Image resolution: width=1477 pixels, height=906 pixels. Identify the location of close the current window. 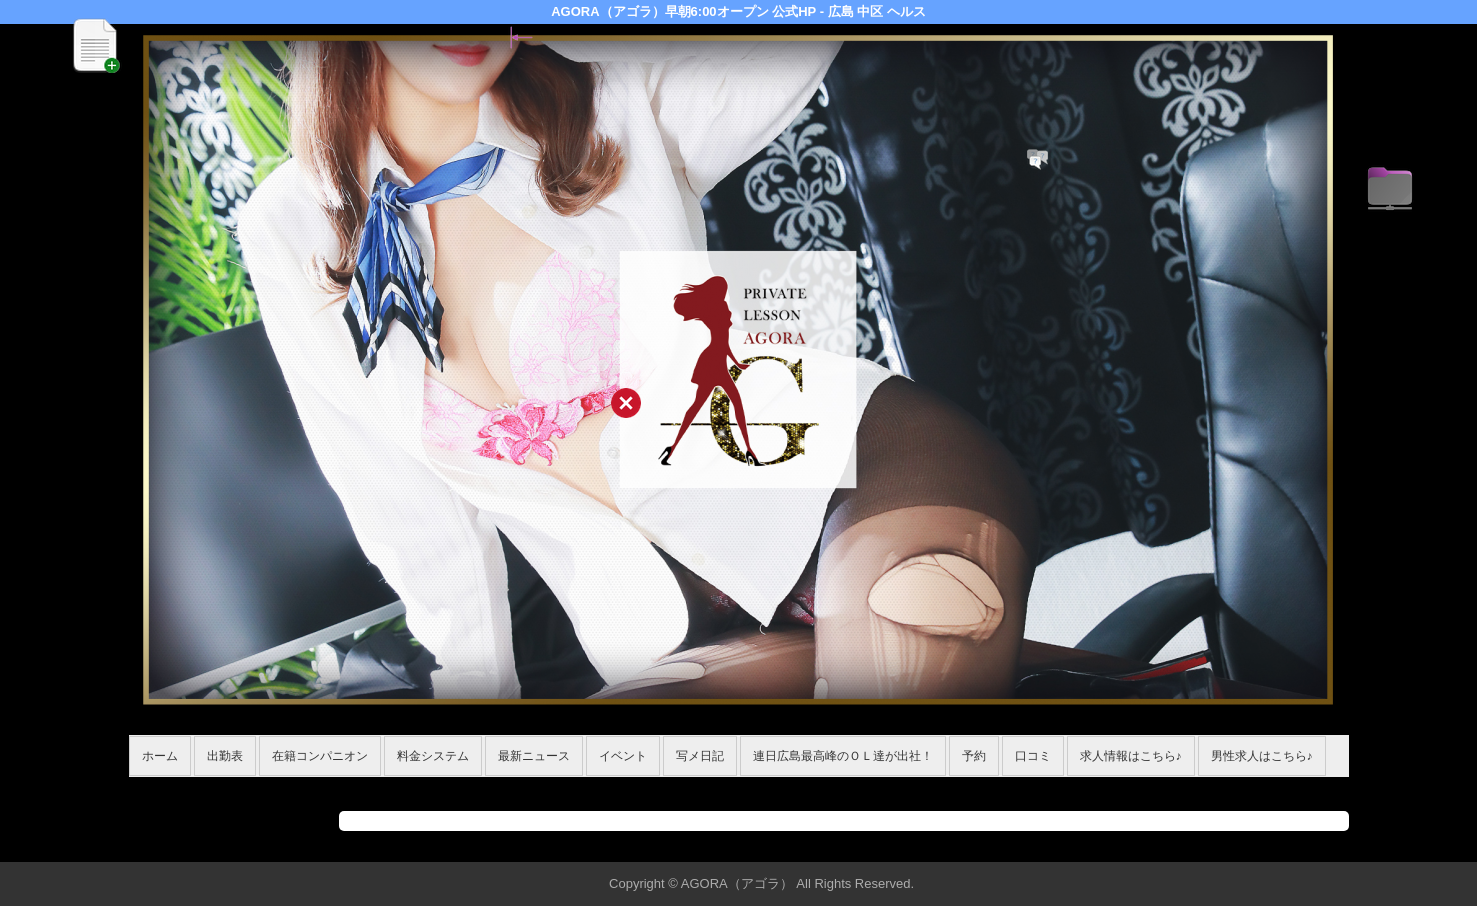
(626, 403).